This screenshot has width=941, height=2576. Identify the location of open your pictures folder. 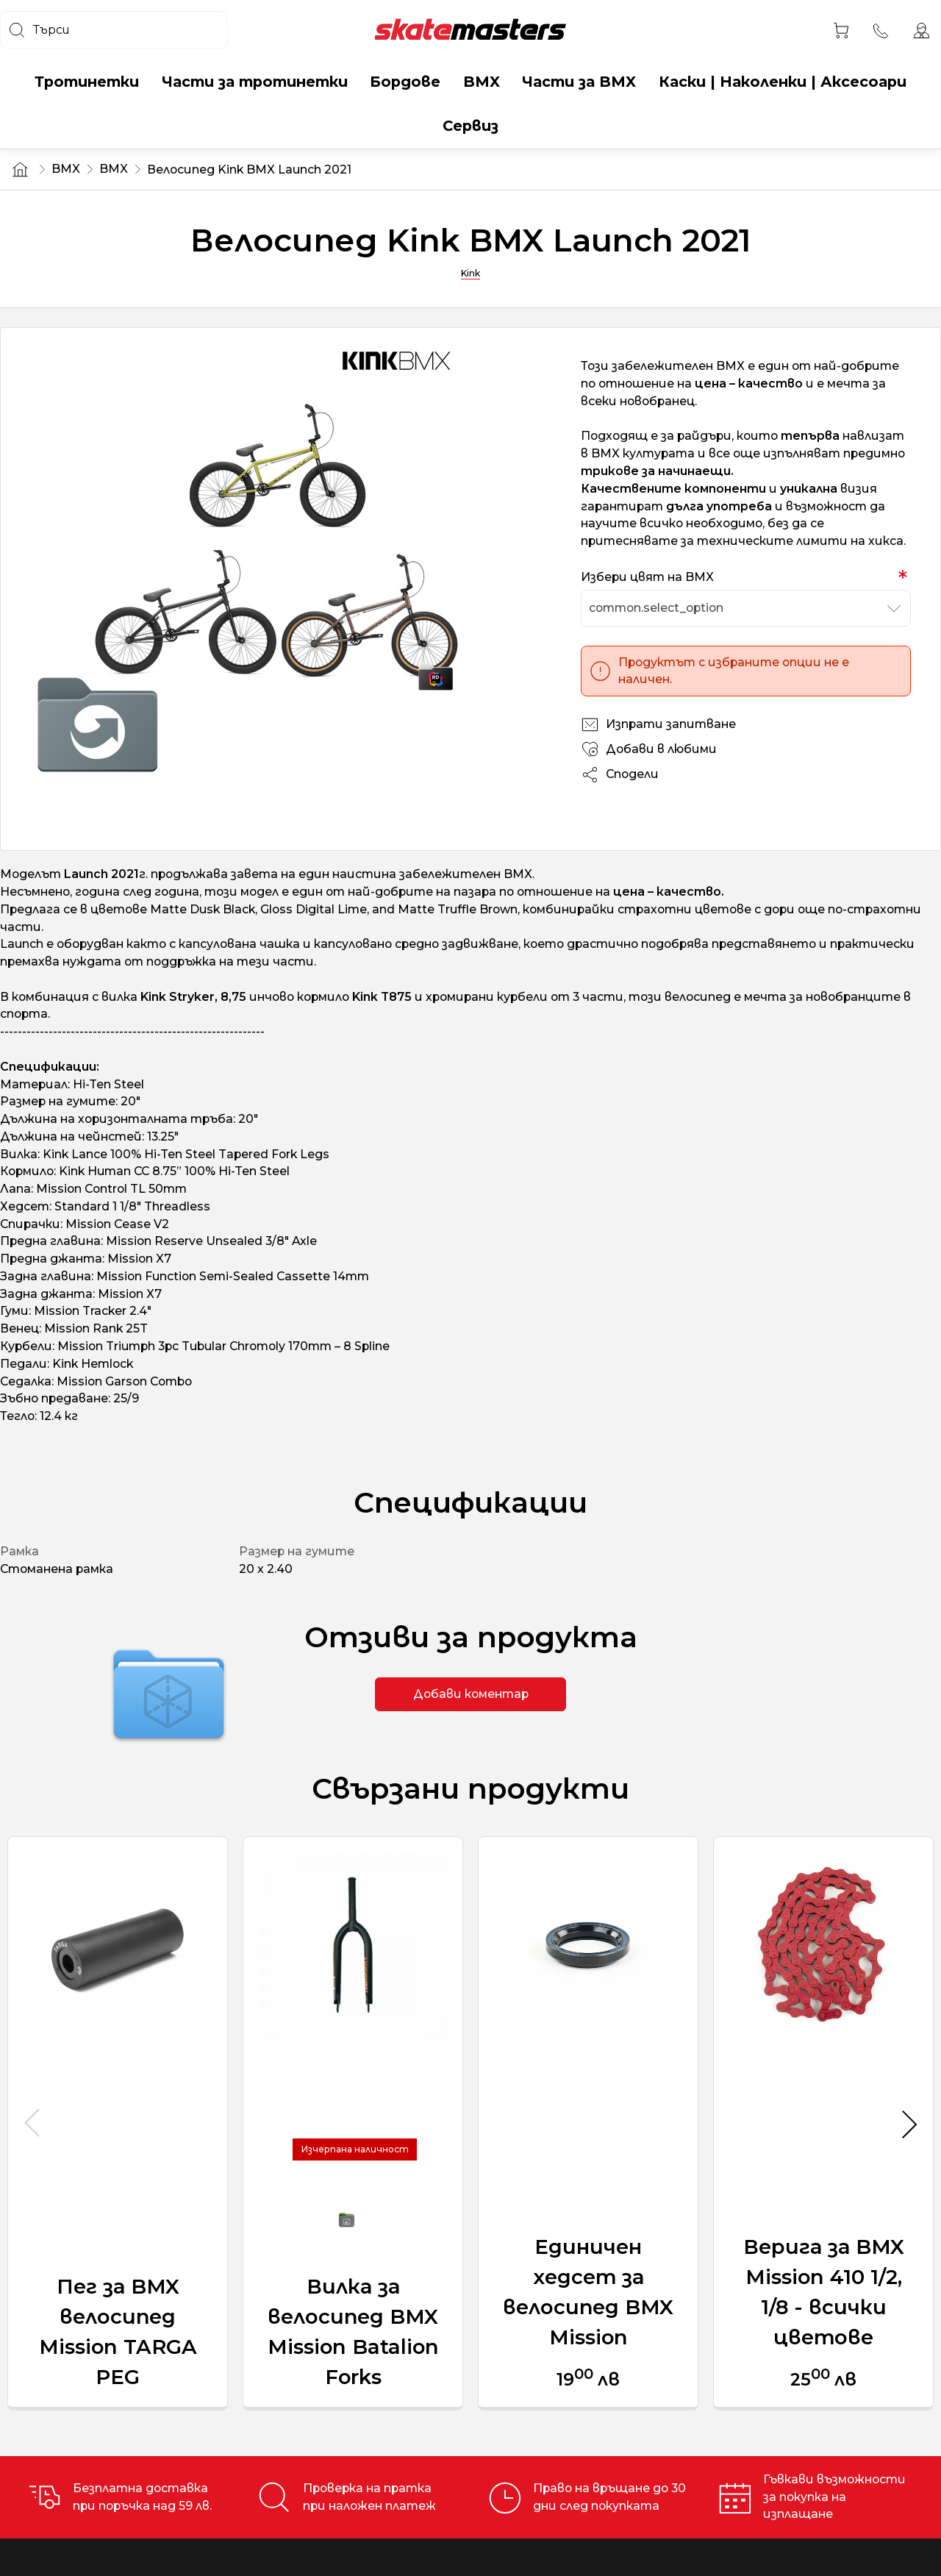
(346, 2219).